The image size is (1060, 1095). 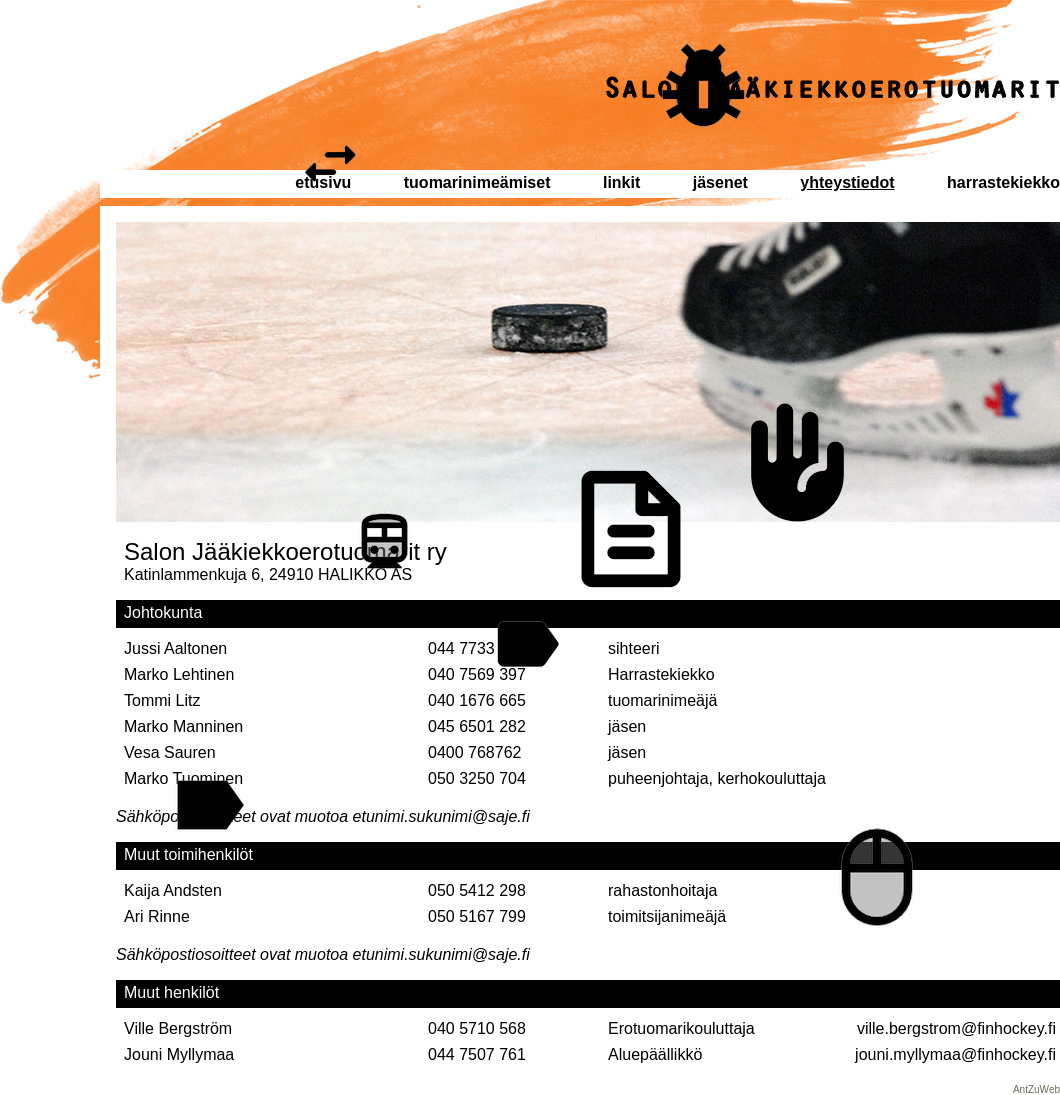 I want to click on get subway or metro directions, so click(x=384, y=542).